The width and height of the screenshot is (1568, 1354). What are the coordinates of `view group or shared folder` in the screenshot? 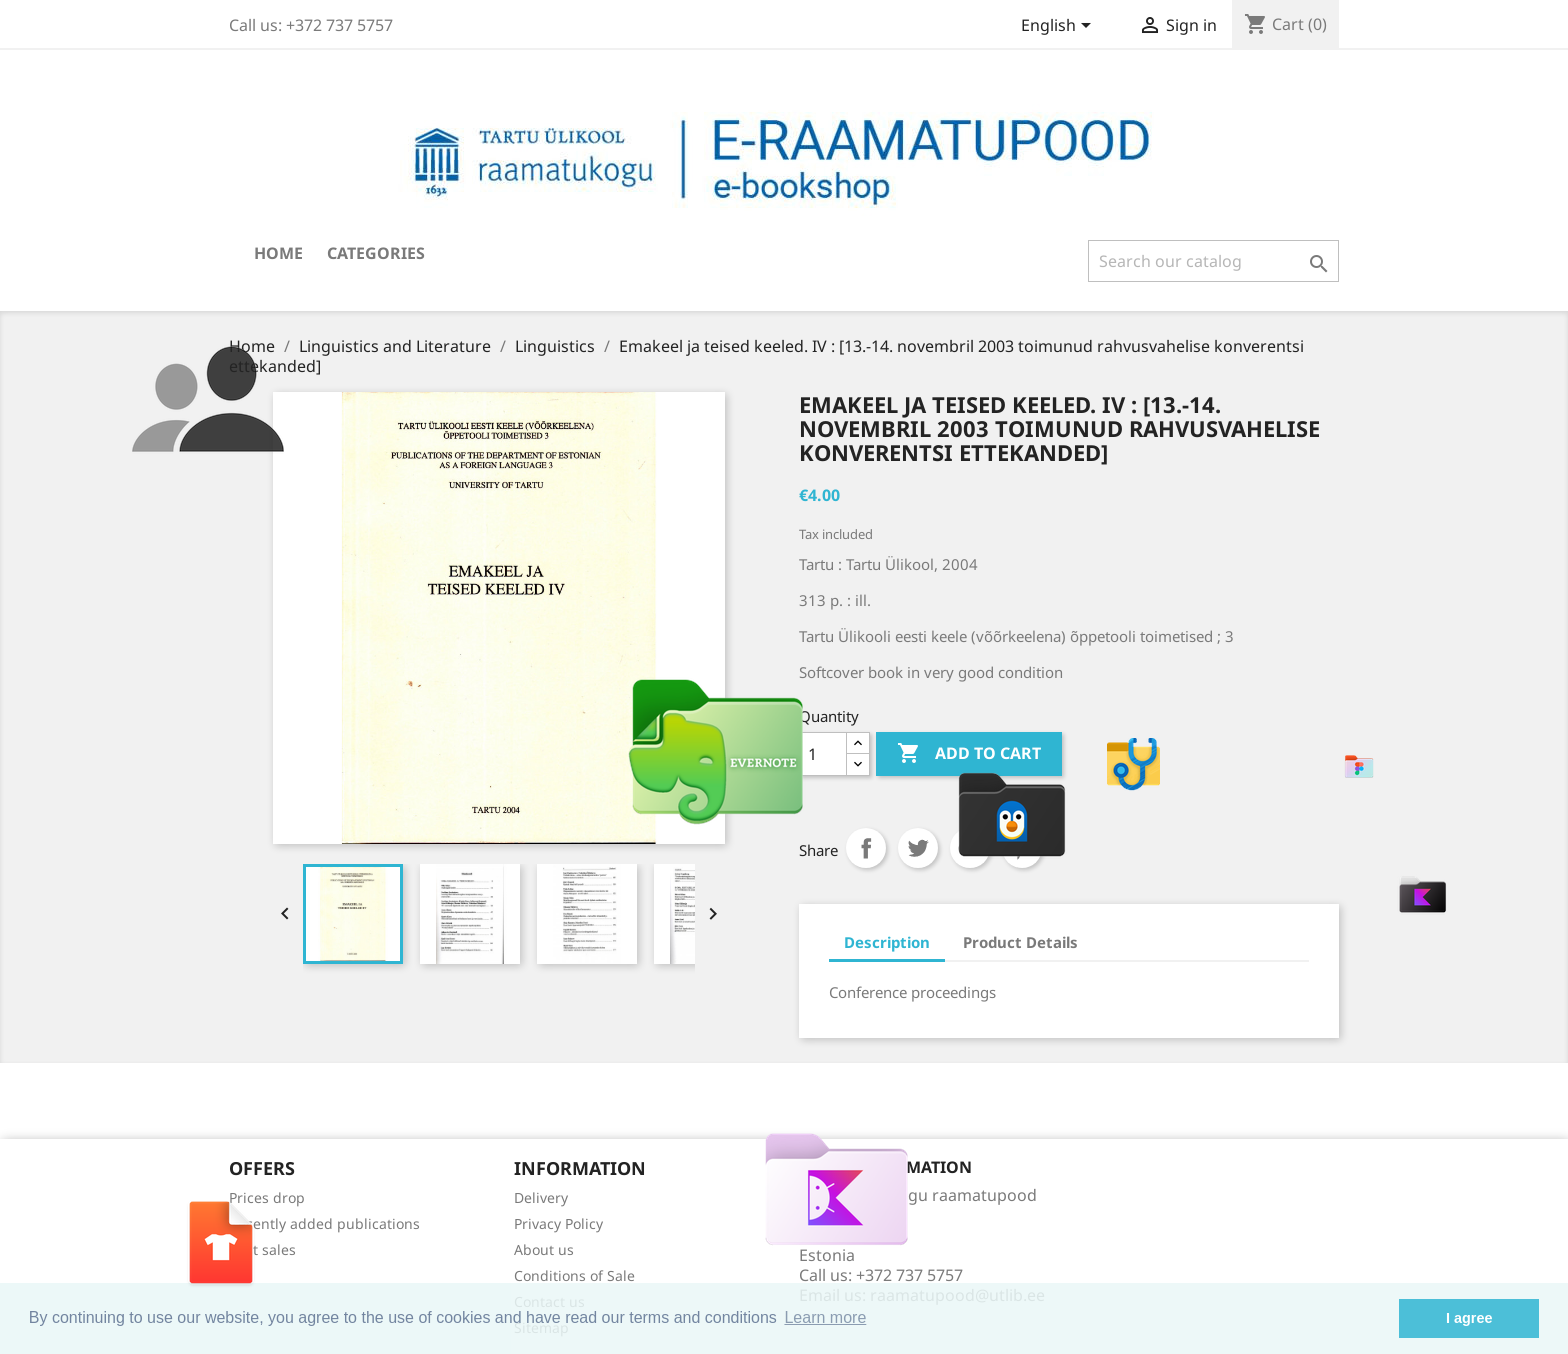 It's located at (208, 384).